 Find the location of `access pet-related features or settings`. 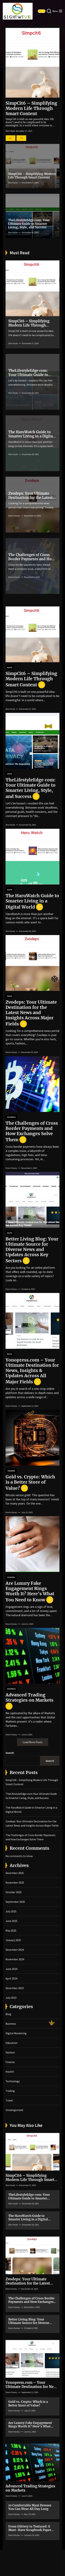

access pet-related features or settings is located at coordinates (48, 726).